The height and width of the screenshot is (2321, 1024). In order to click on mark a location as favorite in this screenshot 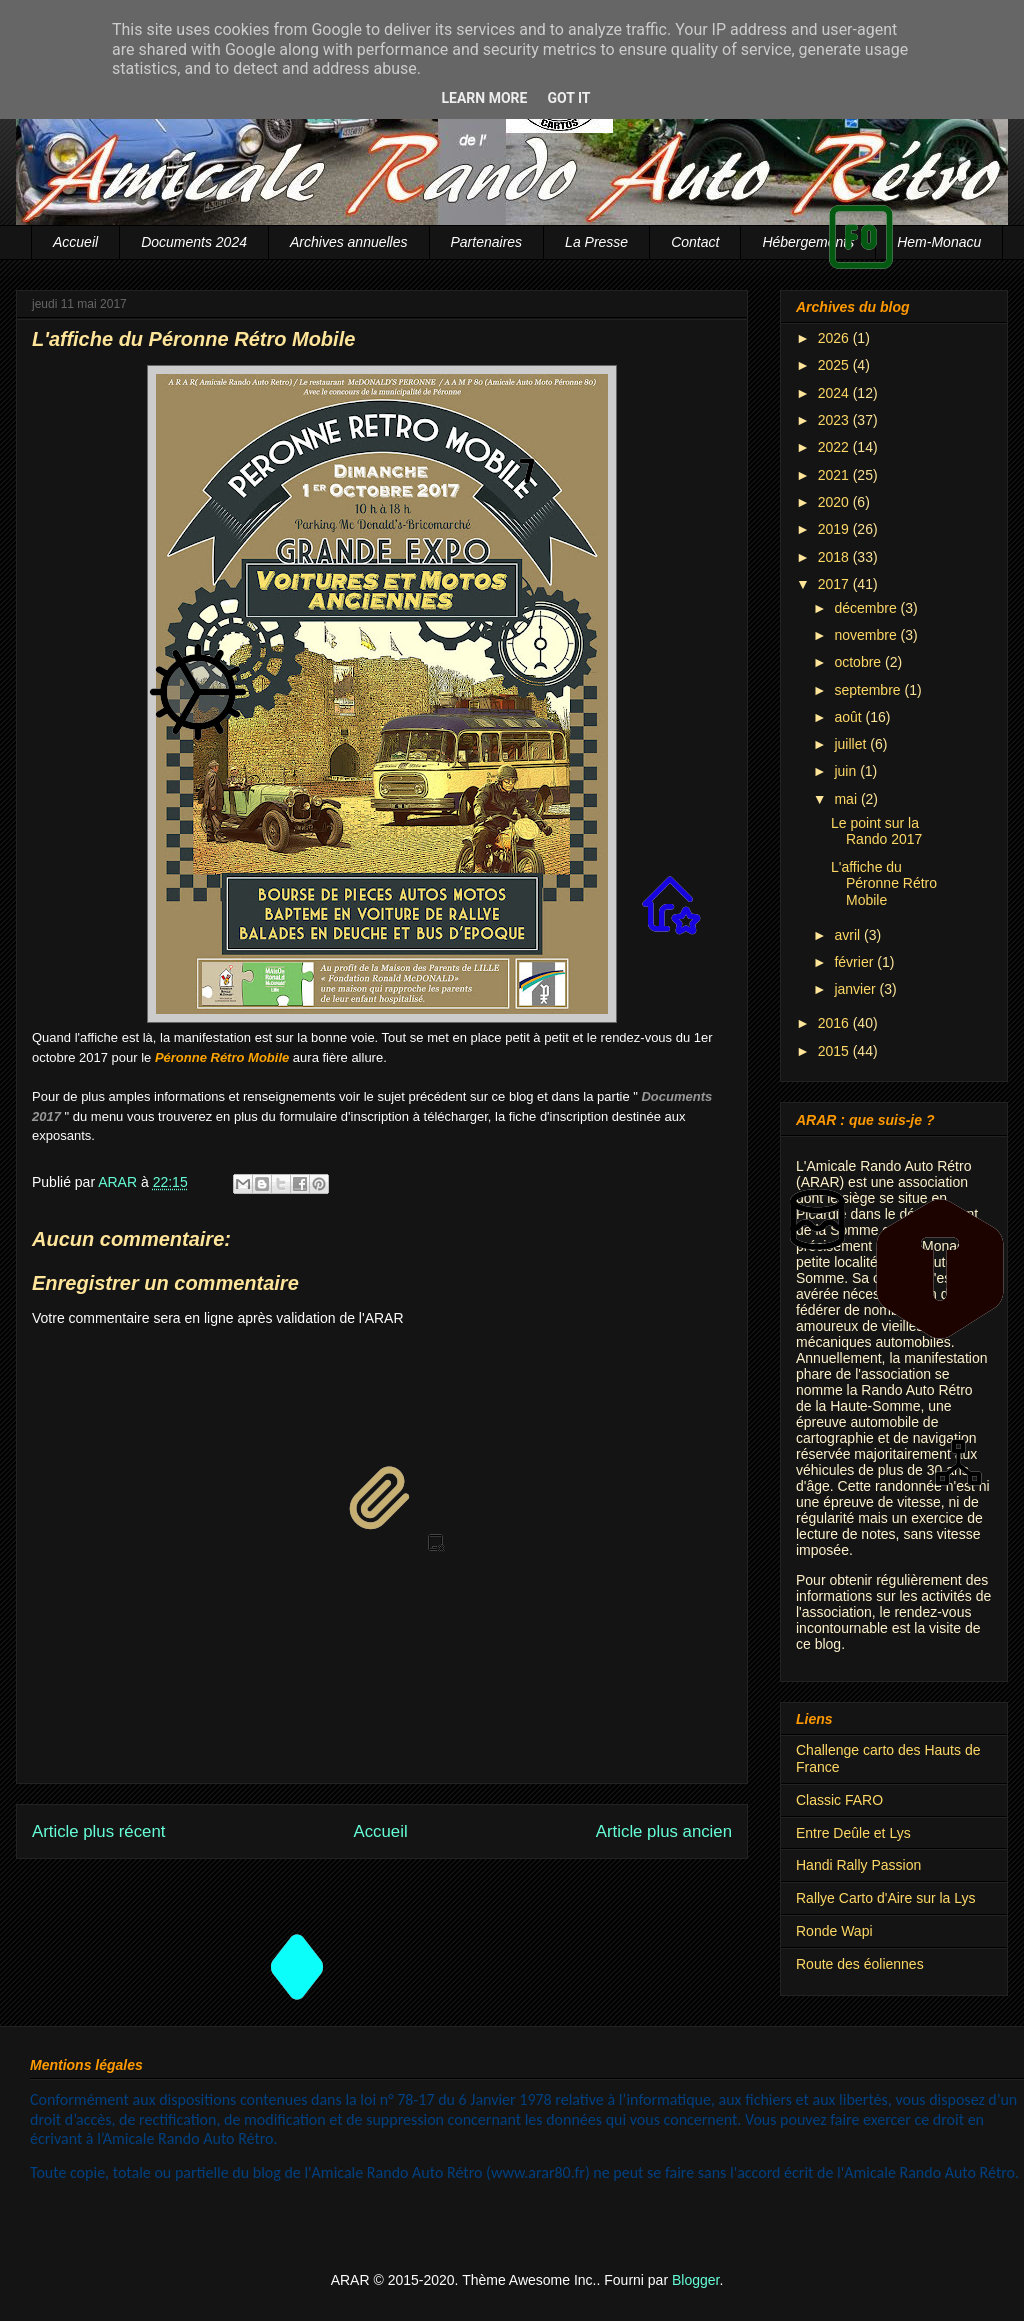, I will do `click(670, 904)`.